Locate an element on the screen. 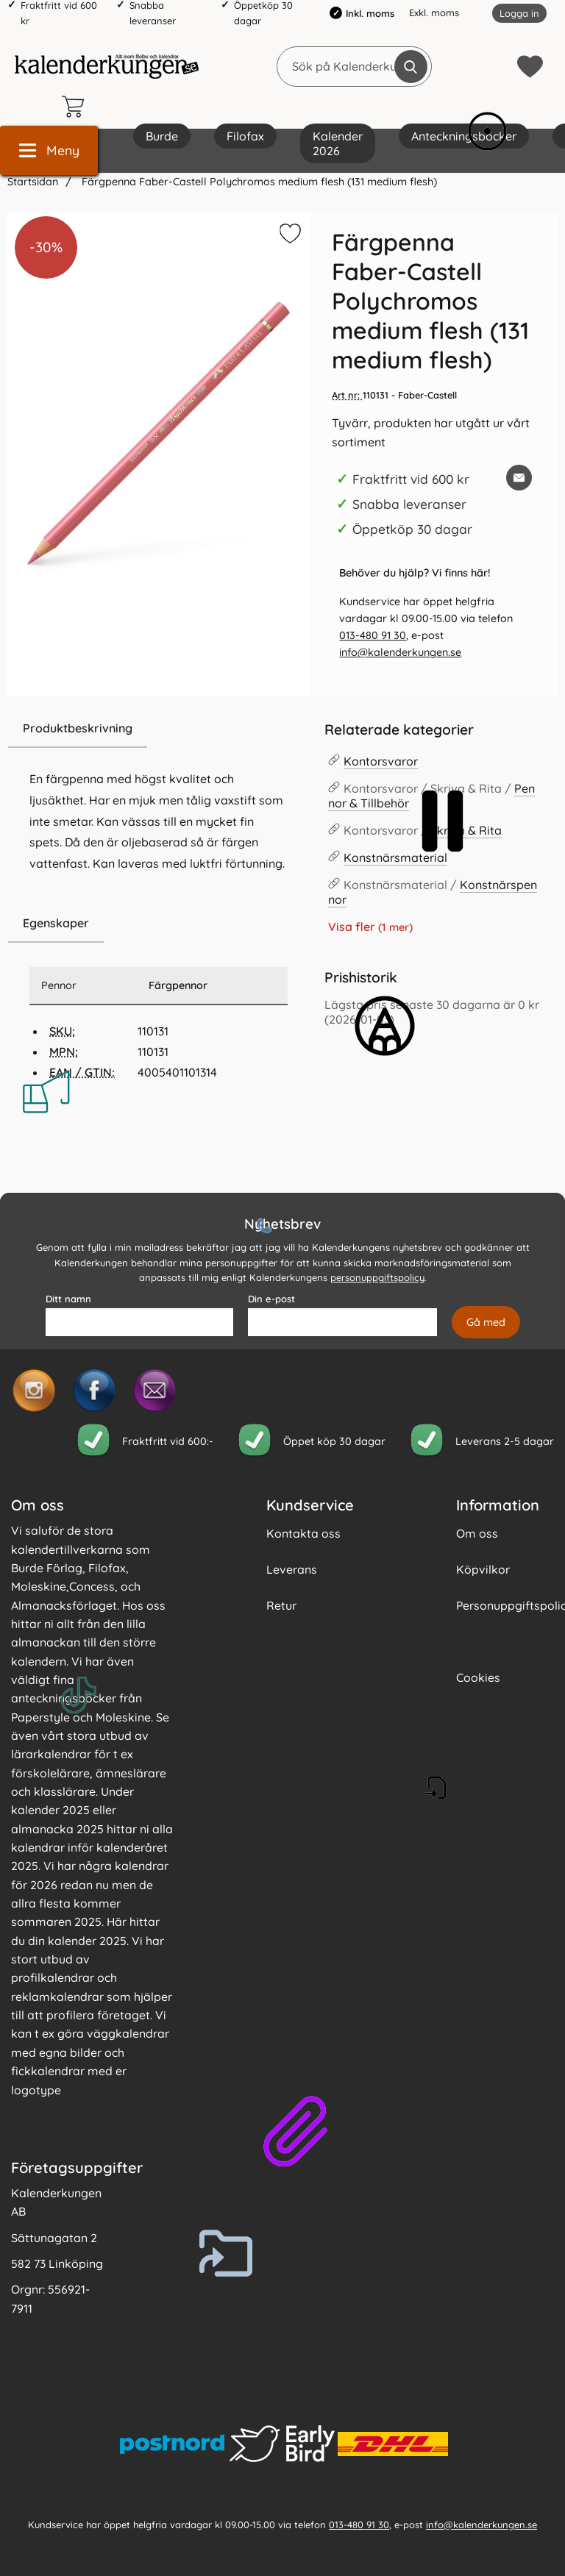 The height and width of the screenshot is (2576, 565). tap to make a phone call is located at coordinates (264, 1226).